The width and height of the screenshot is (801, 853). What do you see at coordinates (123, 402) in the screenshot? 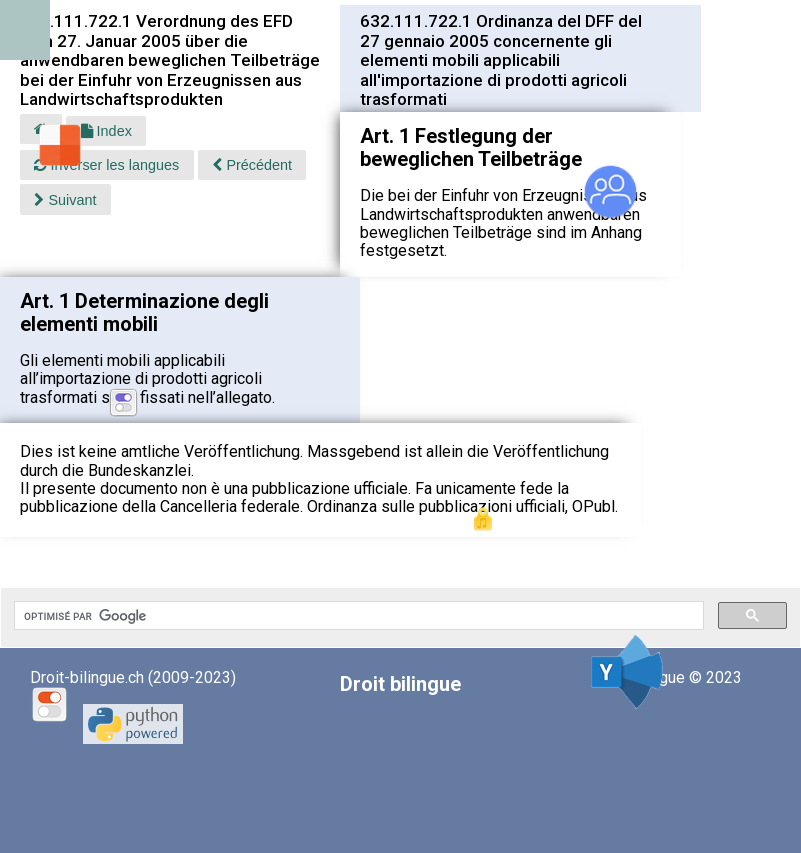
I see `open gnome tweaks to customize desktop settings` at bounding box center [123, 402].